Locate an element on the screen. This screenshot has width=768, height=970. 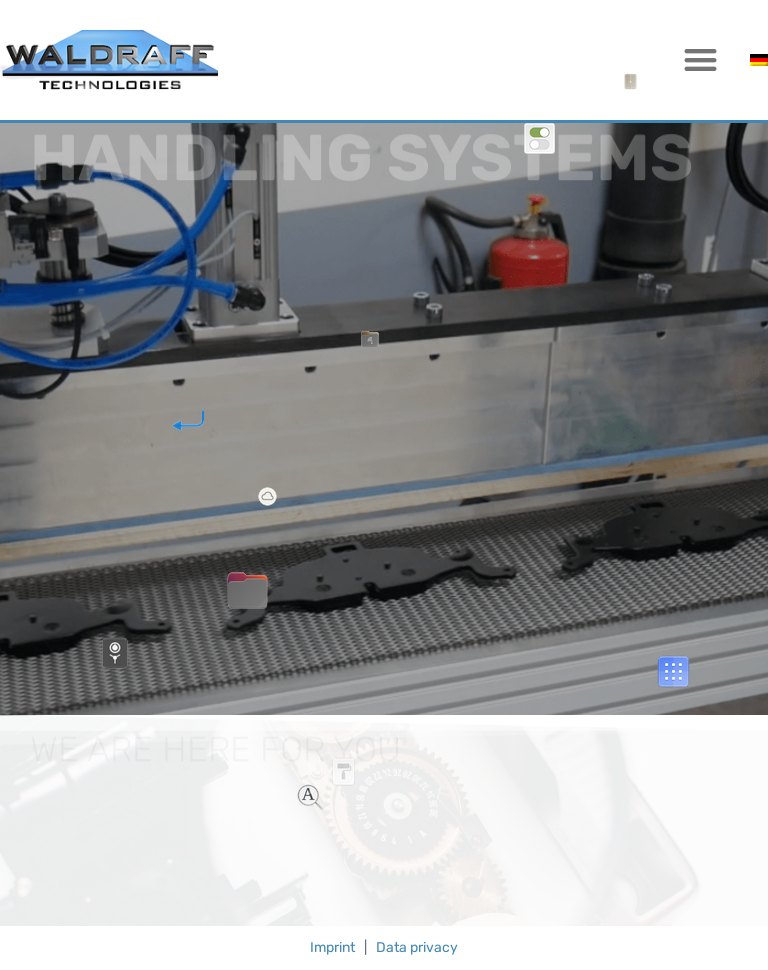
view other applications is located at coordinates (673, 671).